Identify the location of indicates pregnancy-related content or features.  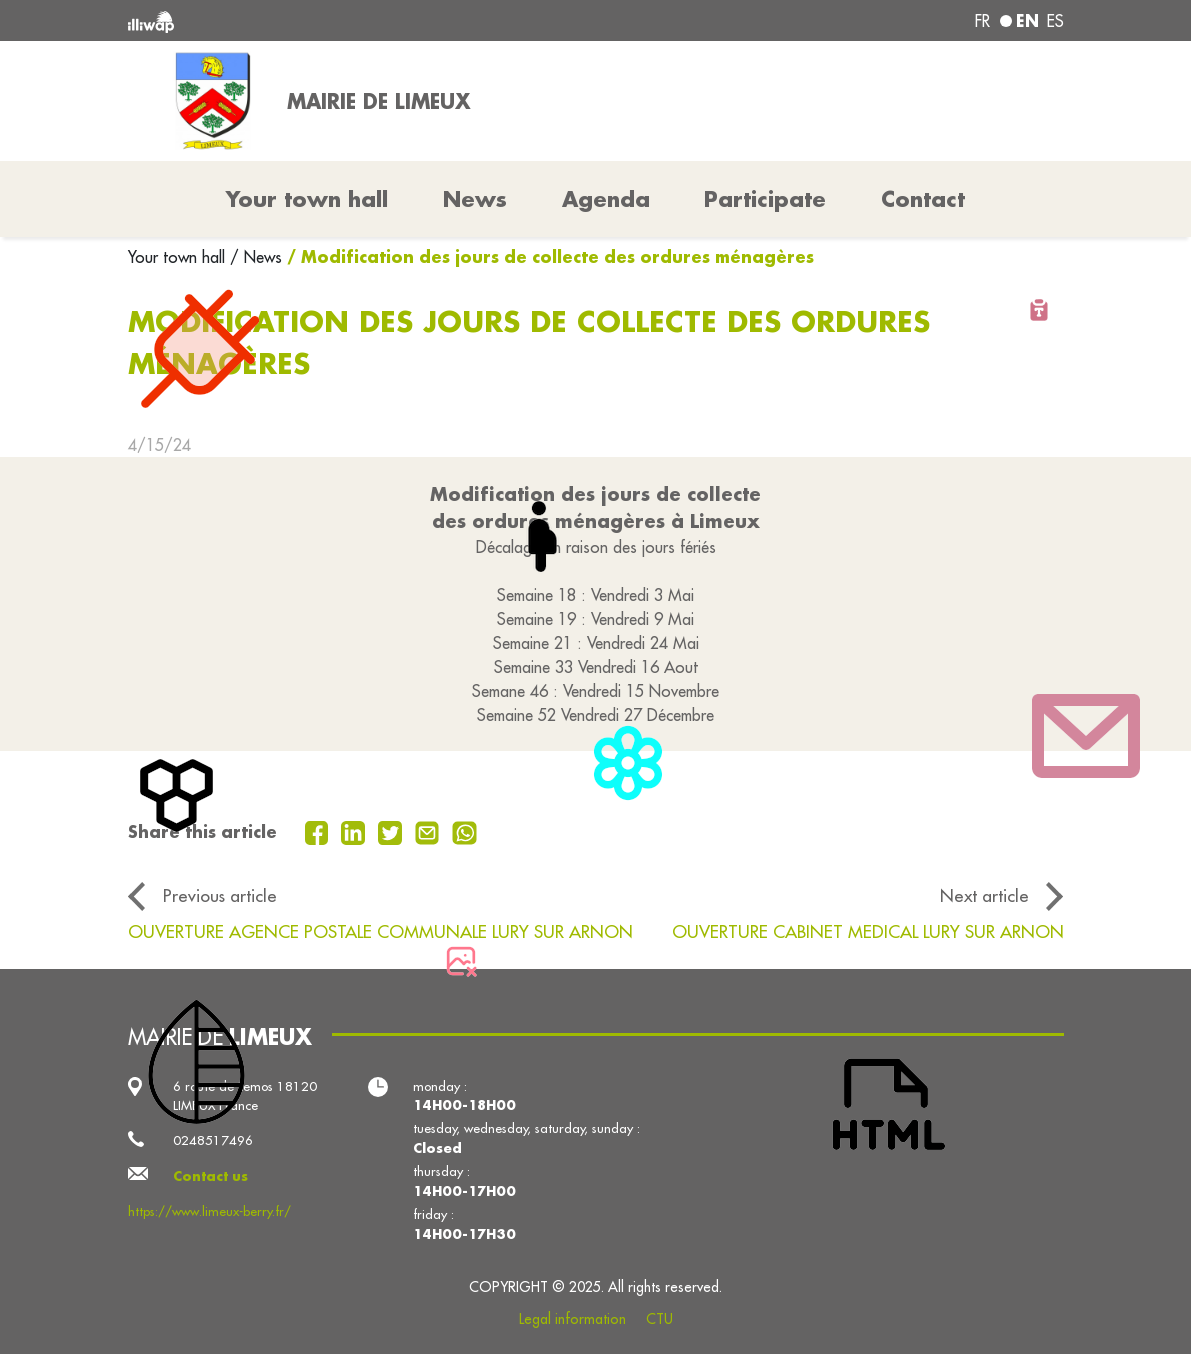
(542, 536).